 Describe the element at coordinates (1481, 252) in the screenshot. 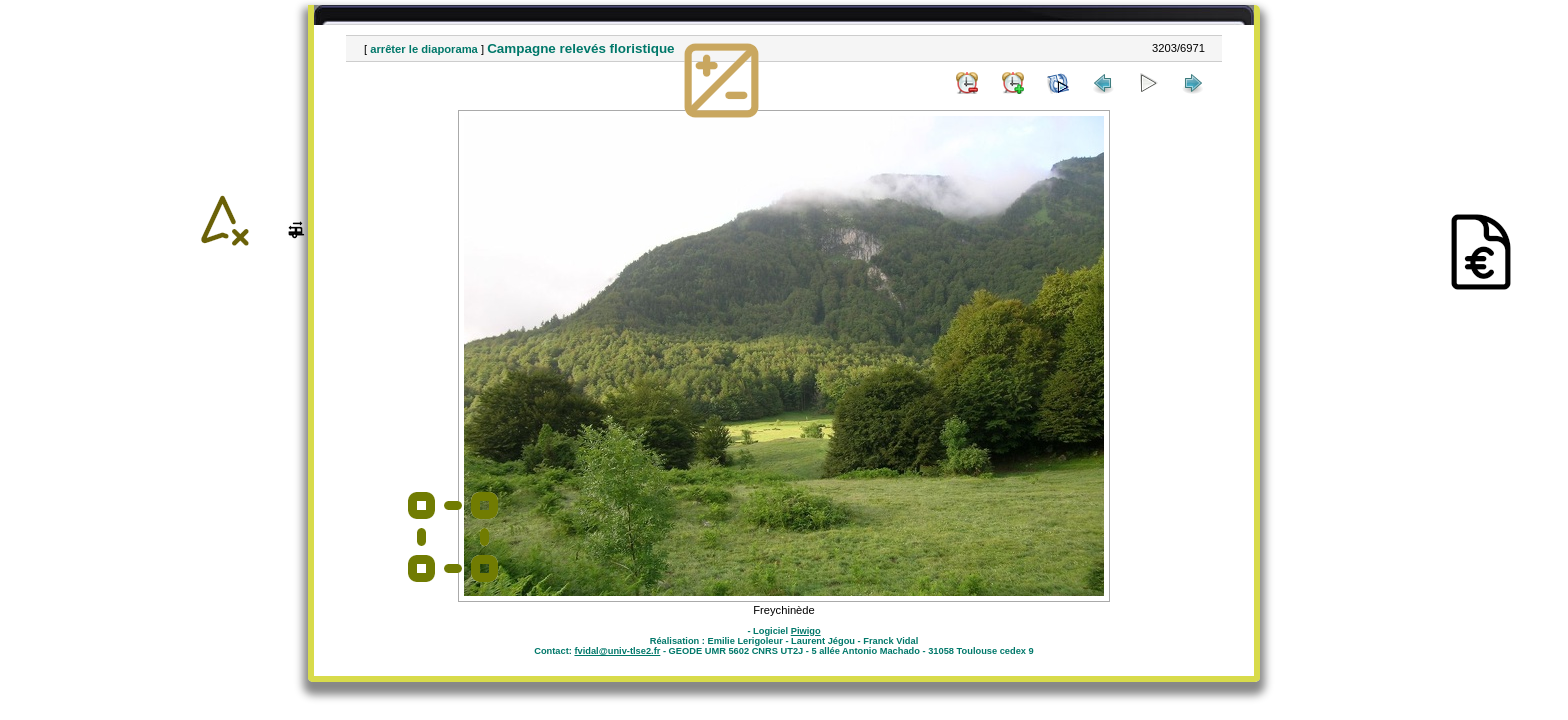

I see `view euro invoice or financial document` at that location.